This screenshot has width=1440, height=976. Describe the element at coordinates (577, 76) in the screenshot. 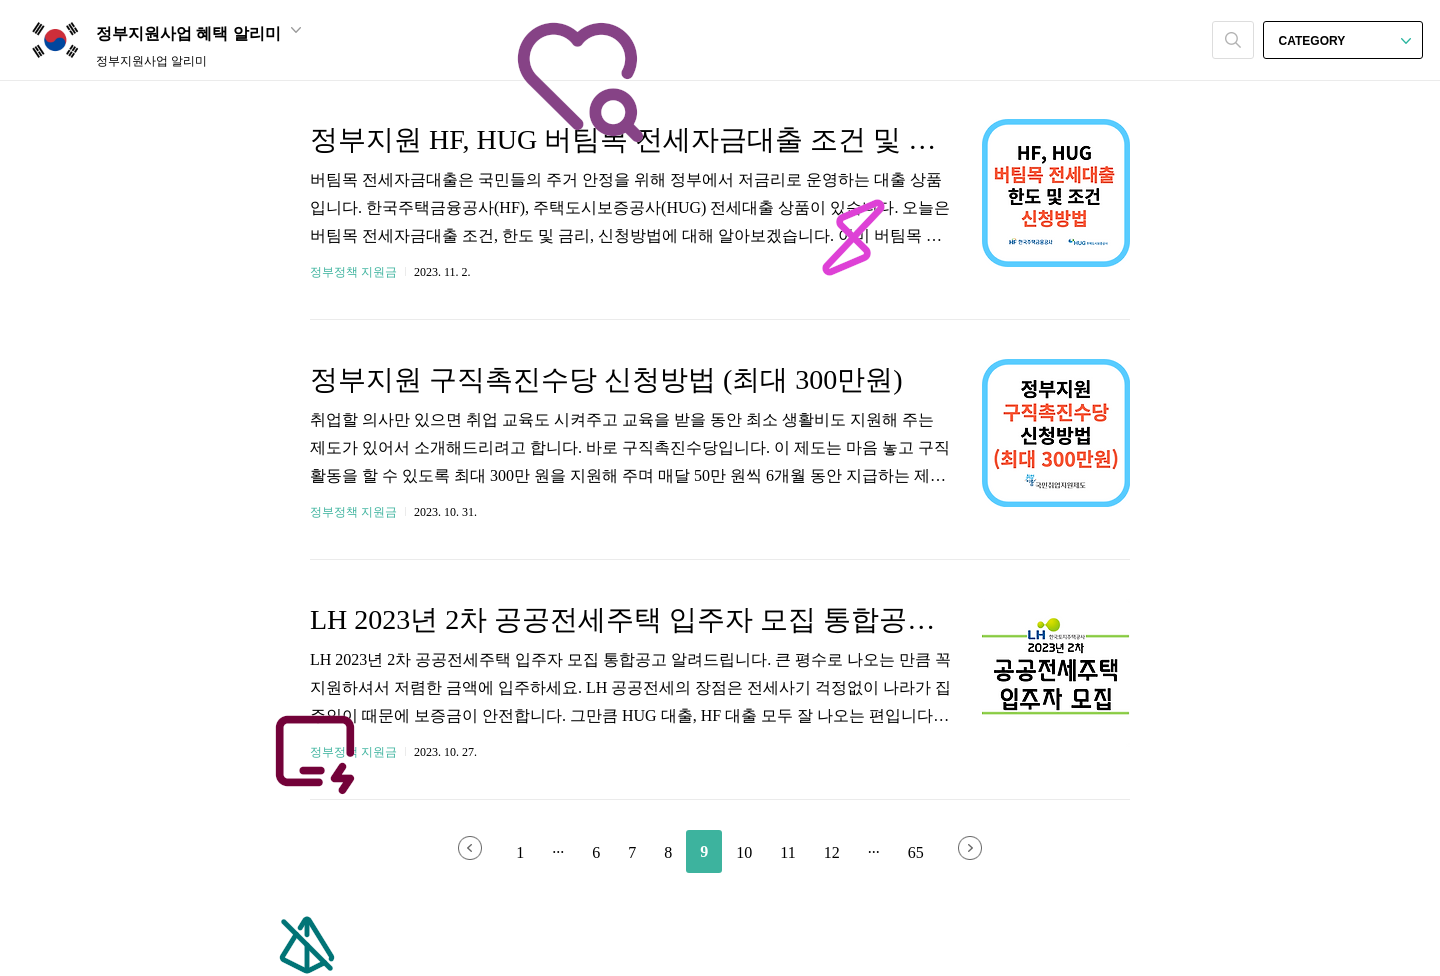

I see `search your liked or favorited items` at that location.